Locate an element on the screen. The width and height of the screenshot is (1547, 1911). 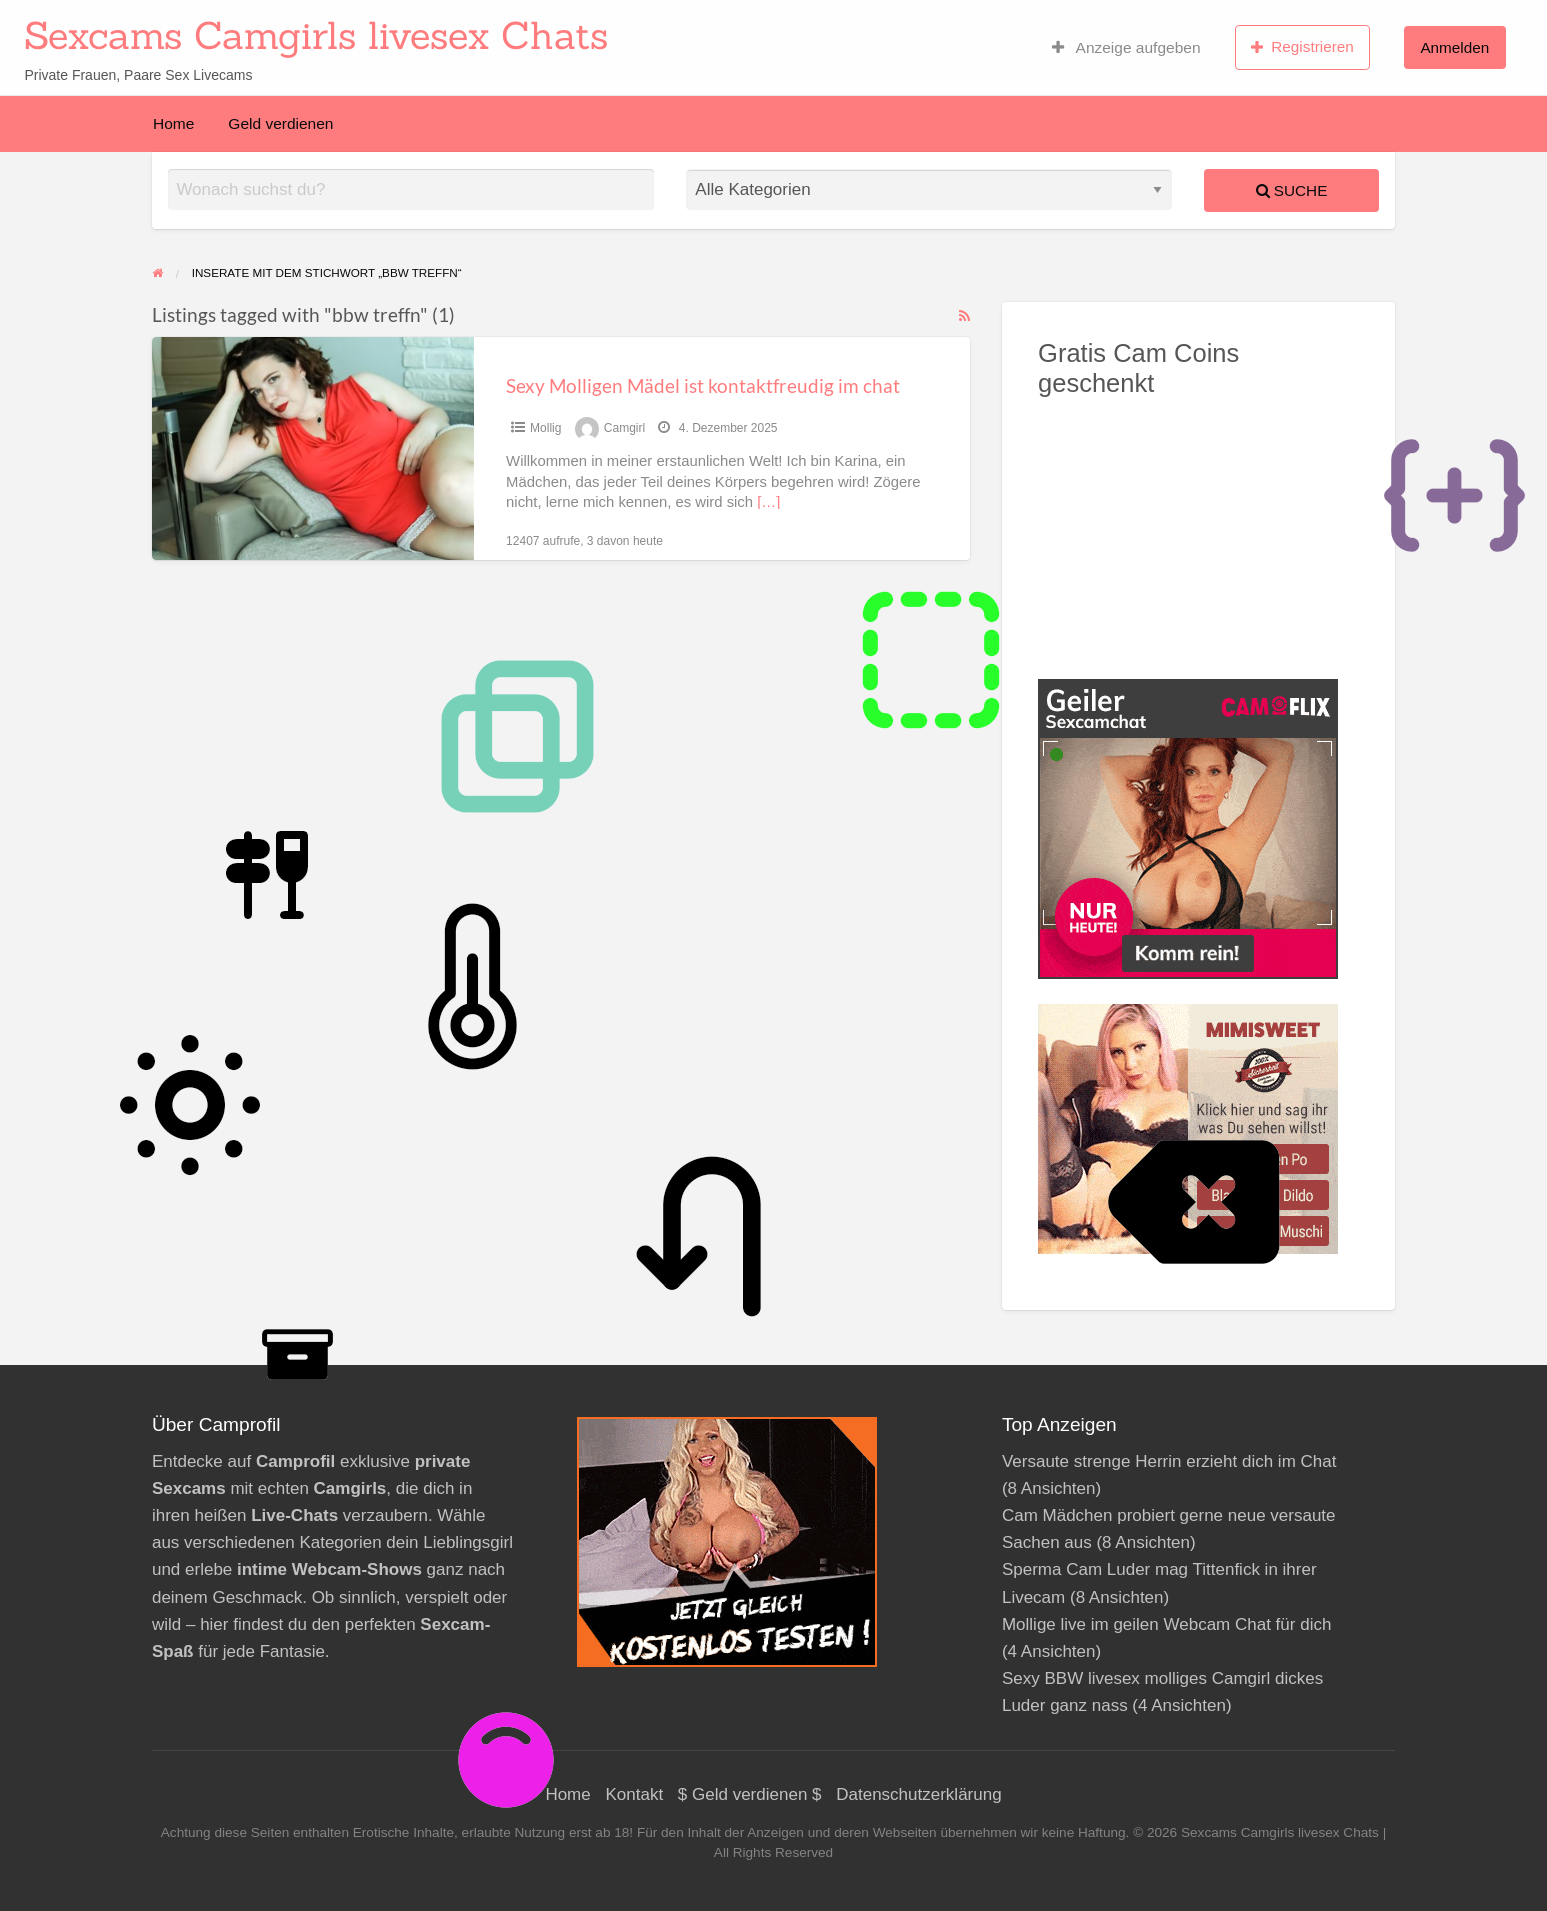
add a new code snippet or block is located at coordinates (1454, 495).